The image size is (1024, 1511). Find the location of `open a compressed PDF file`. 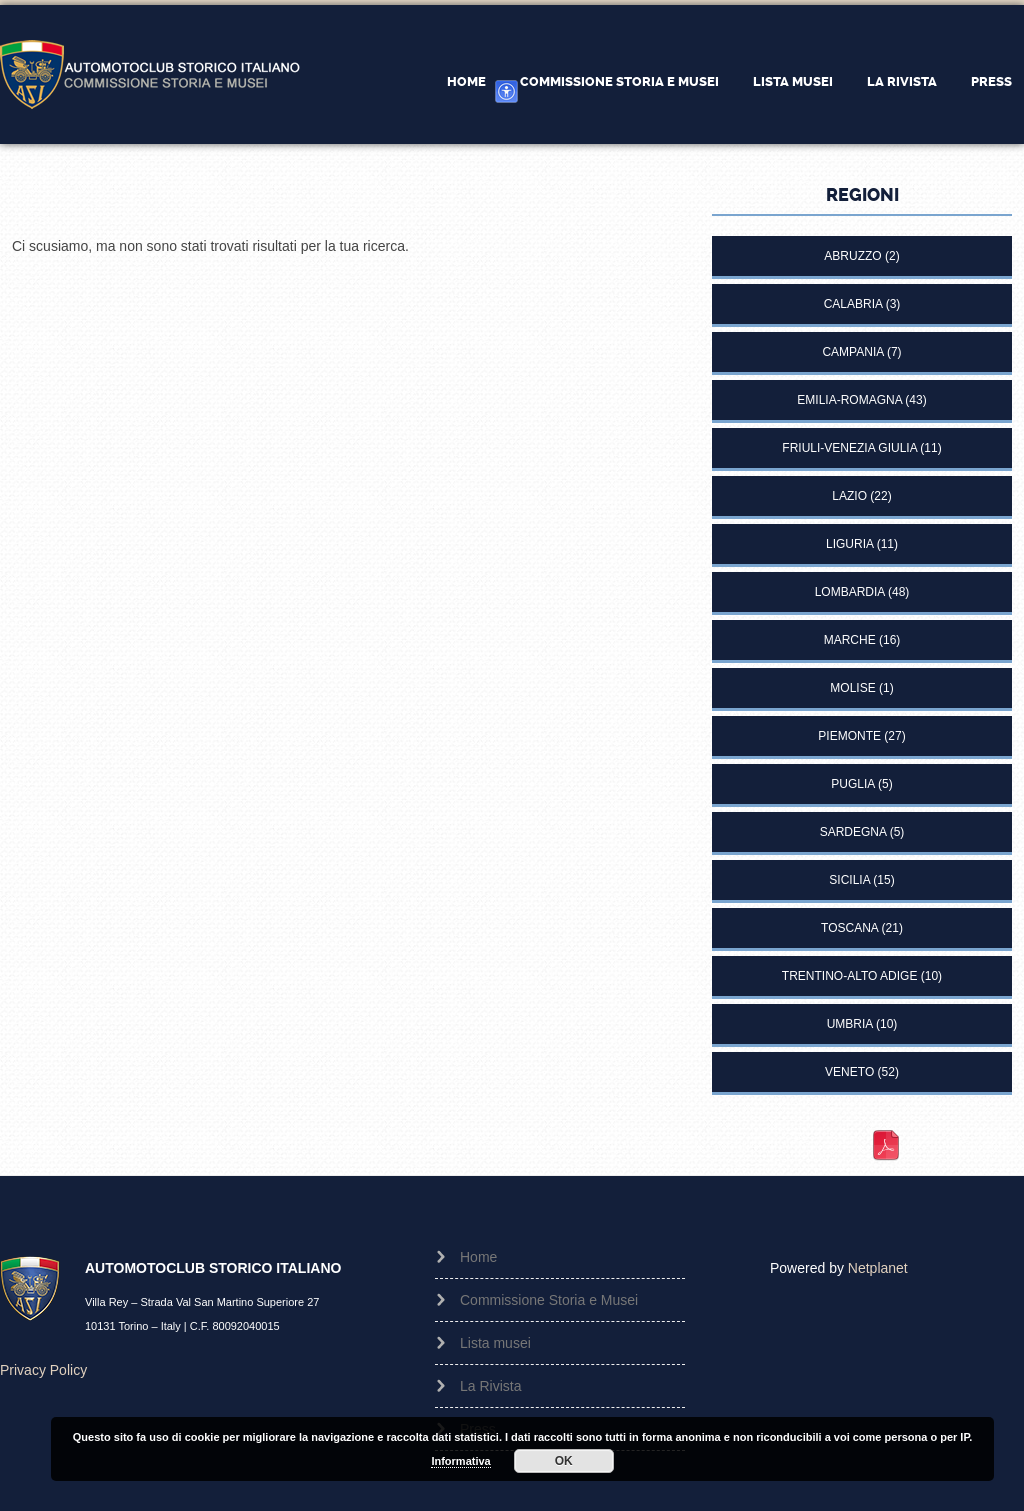

open a compressed PDF file is located at coordinates (886, 1145).